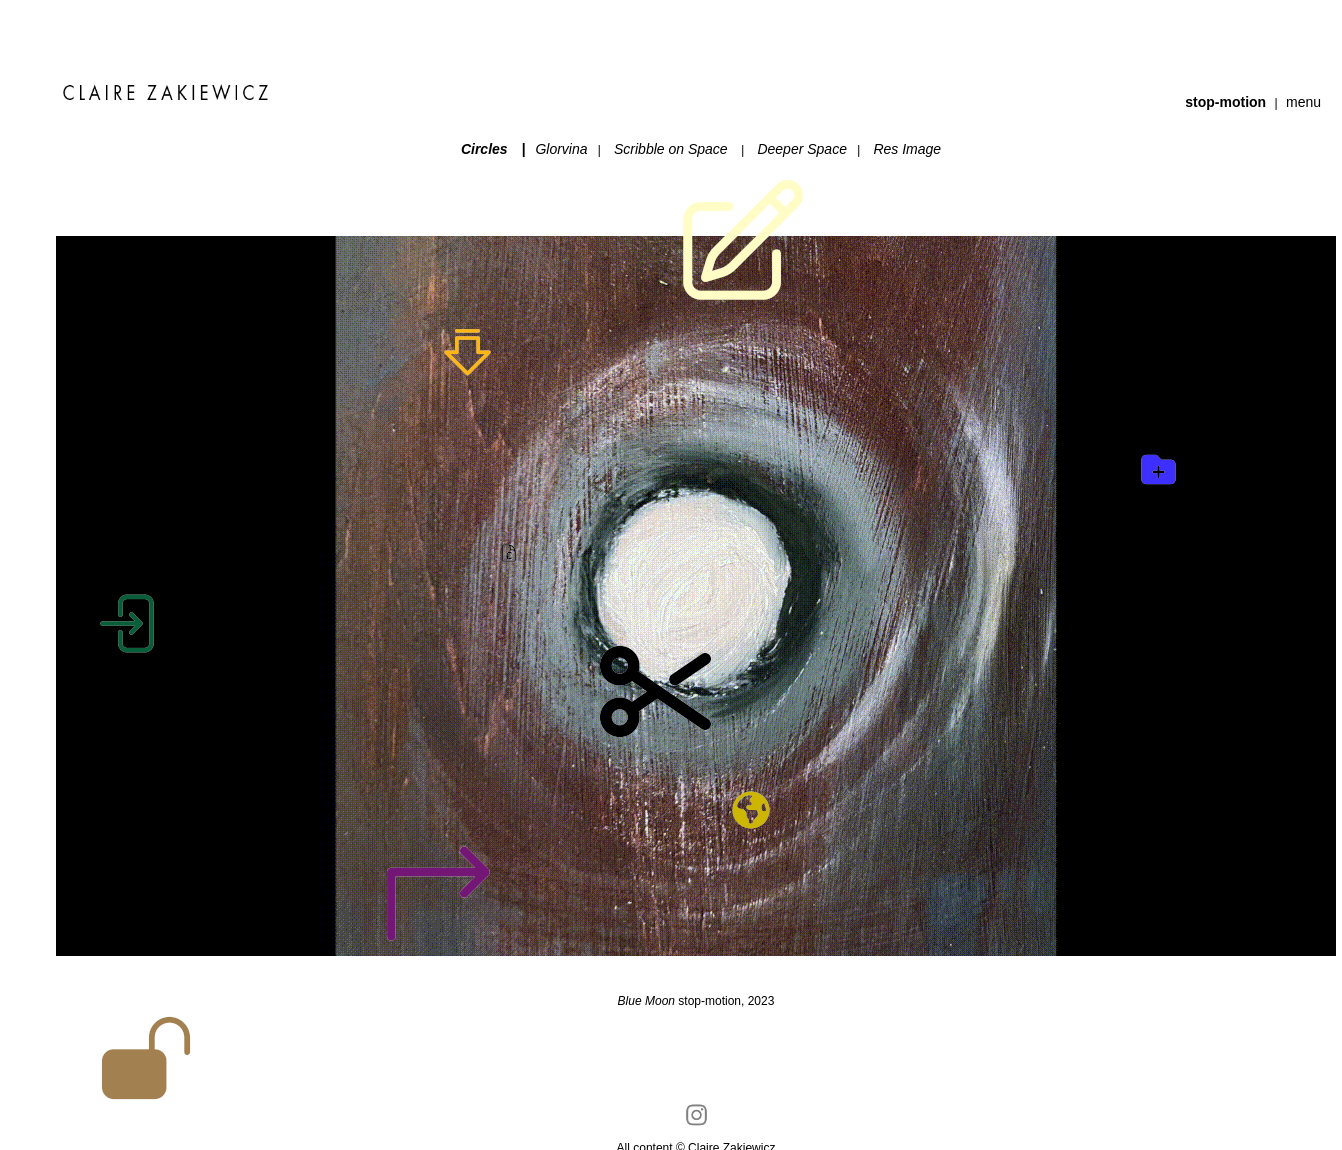 The height and width of the screenshot is (1150, 1342). What do you see at coordinates (438, 893) in the screenshot?
I see `redirect or forward content` at bounding box center [438, 893].